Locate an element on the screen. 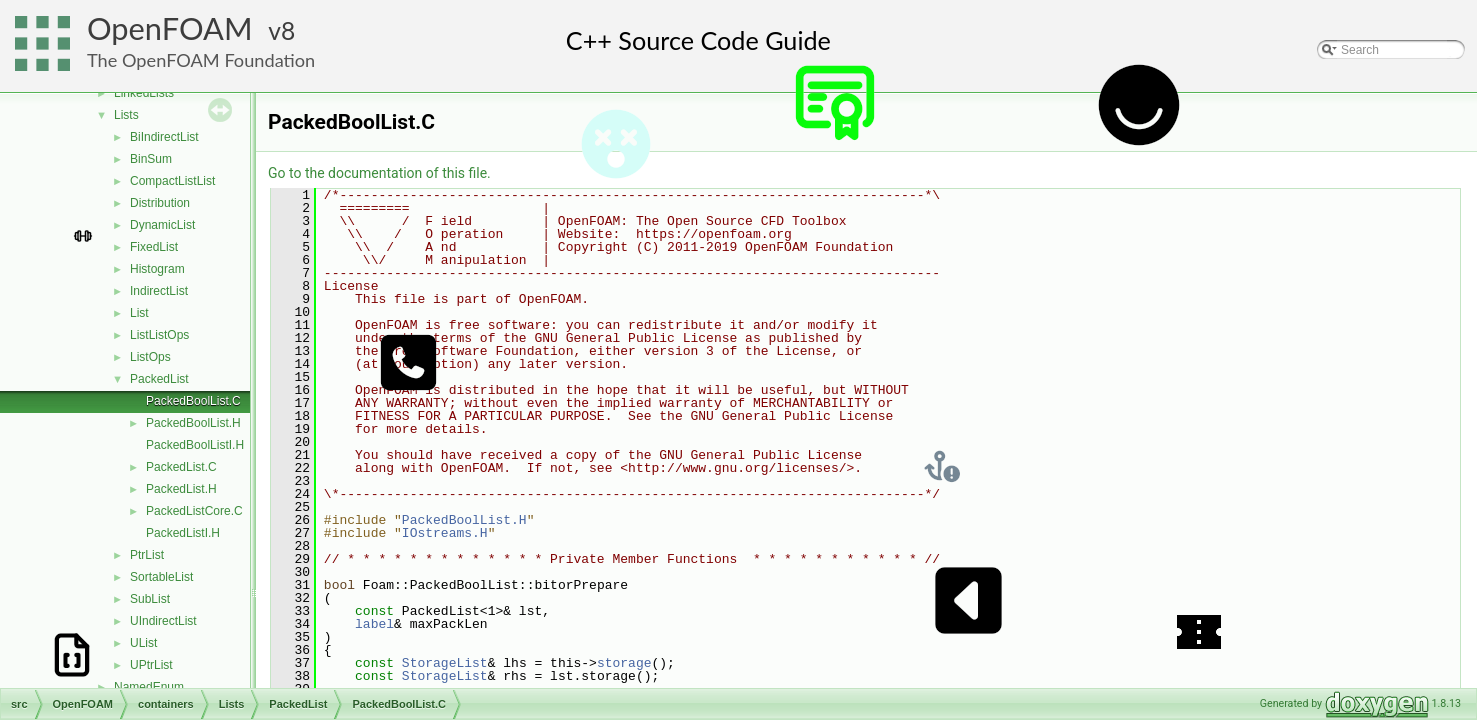  view certificate or credential details is located at coordinates (835, 97).